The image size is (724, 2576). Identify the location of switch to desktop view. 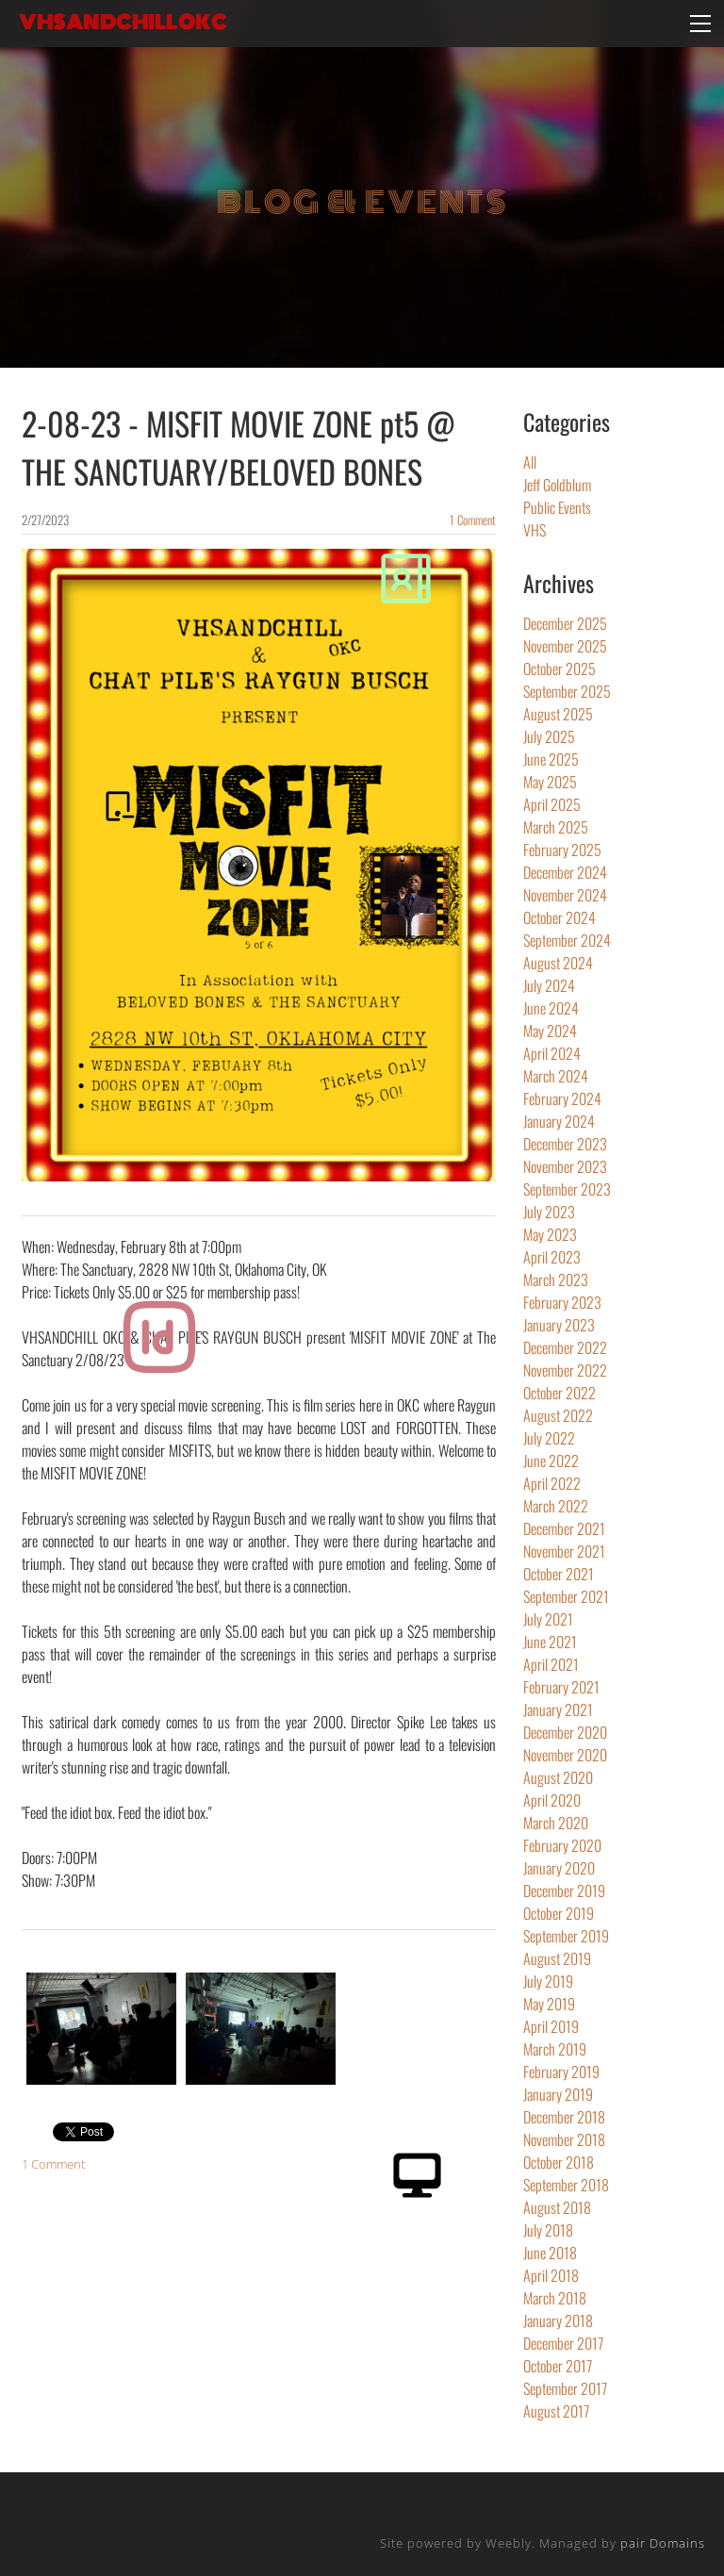
(417, 2173).